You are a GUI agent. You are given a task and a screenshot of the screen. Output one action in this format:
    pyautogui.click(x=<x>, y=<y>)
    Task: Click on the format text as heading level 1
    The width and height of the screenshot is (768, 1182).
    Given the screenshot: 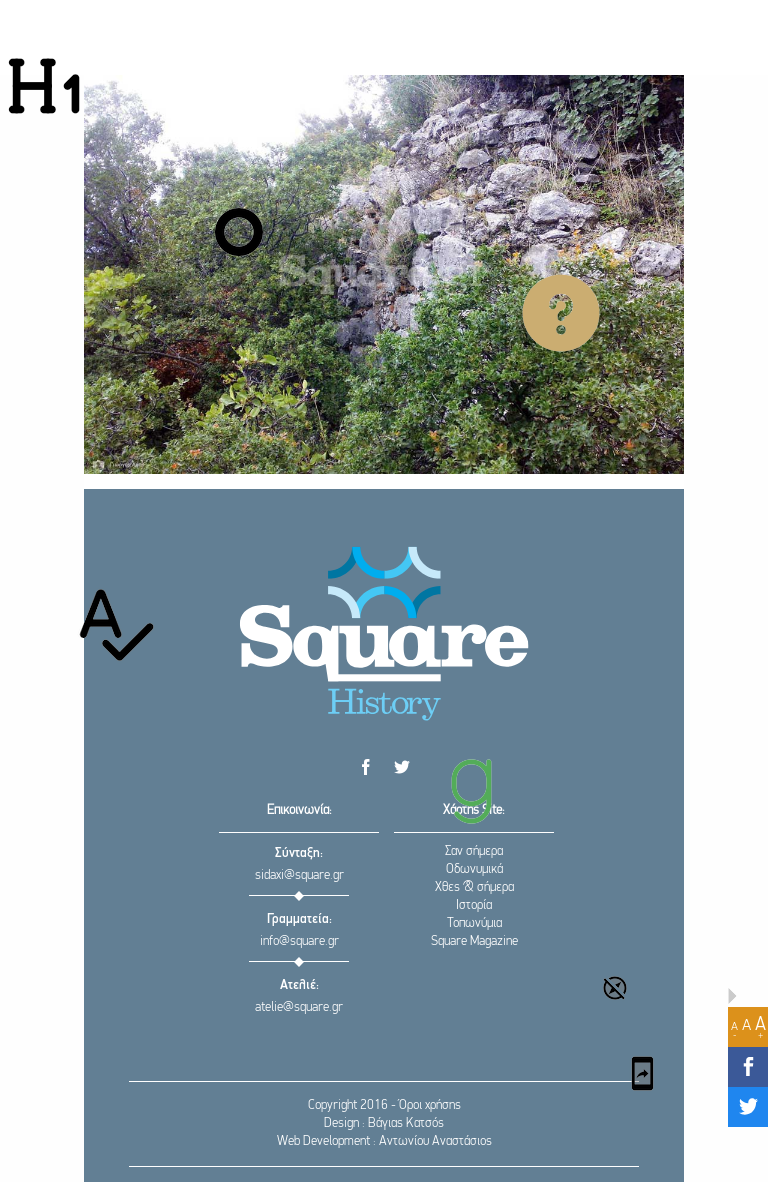 What is the action you would take?
    pyautogui.click(x=48, y=86)
    